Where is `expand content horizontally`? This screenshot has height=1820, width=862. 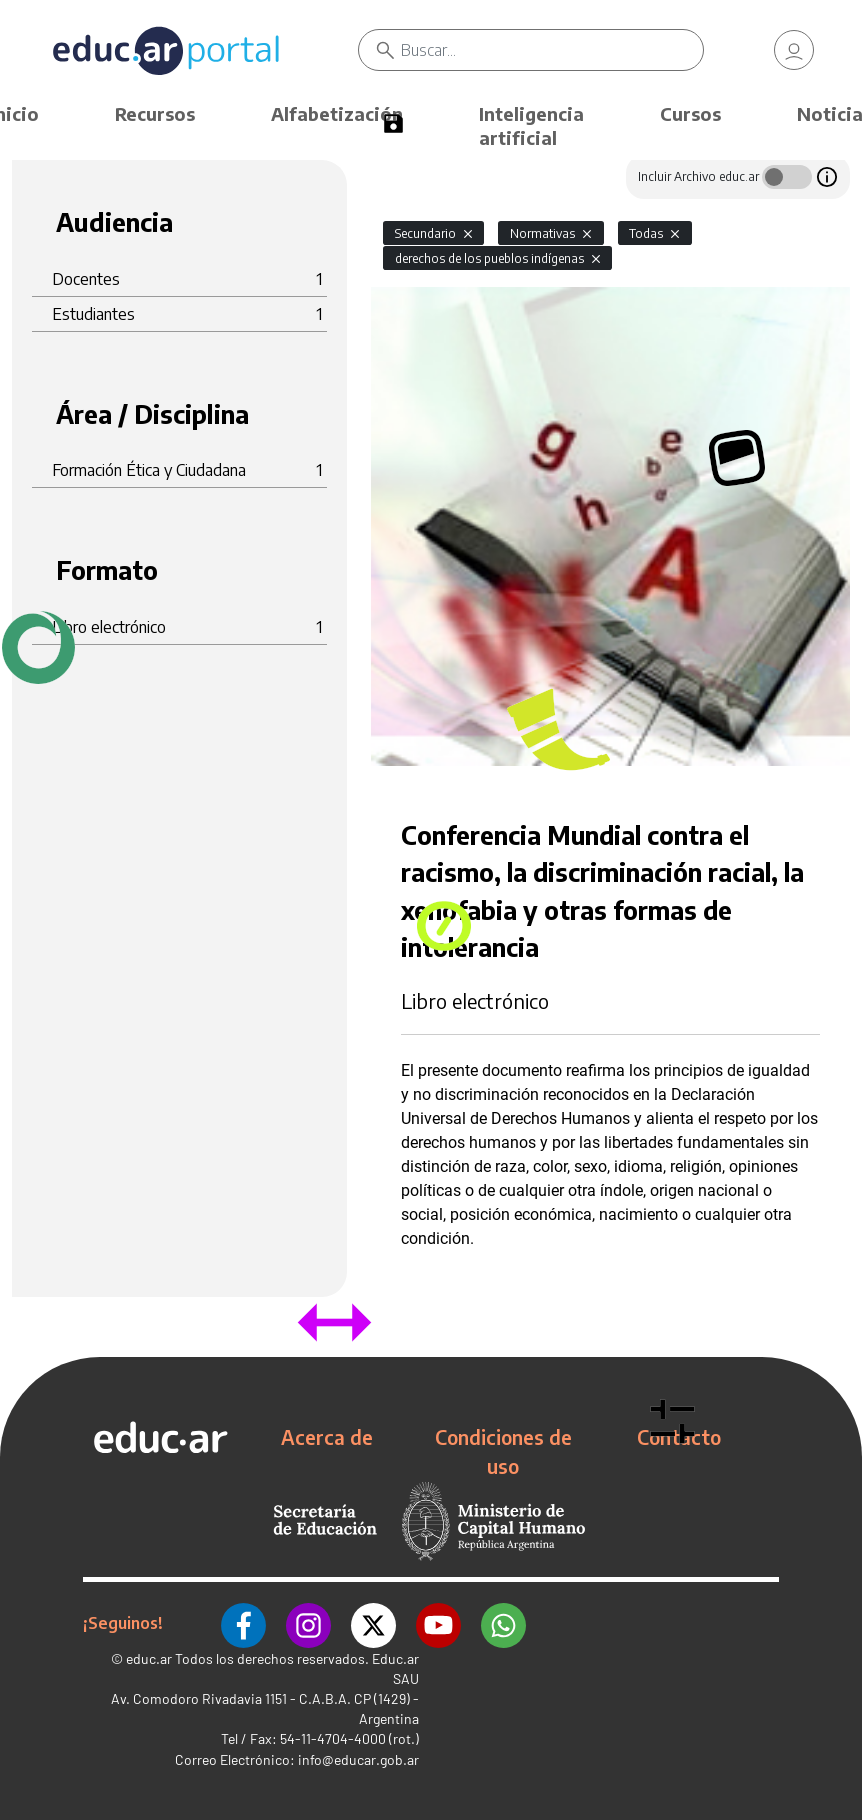
expand content horizontally is located at coordinates (334, 1322).